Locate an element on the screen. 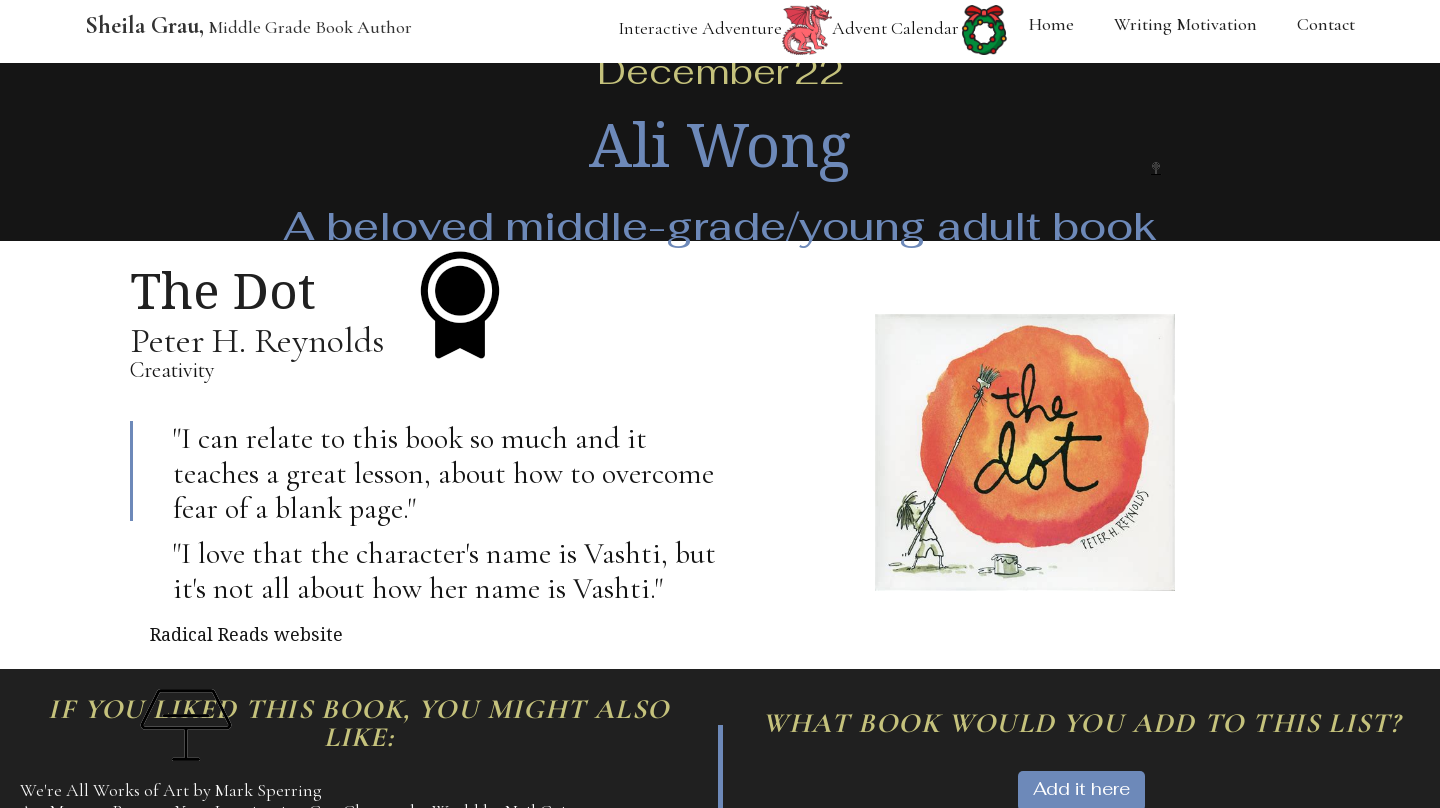 The height and width of the screenshot is (808, 1440). access presentation mode is located at coordinates (186, 725).